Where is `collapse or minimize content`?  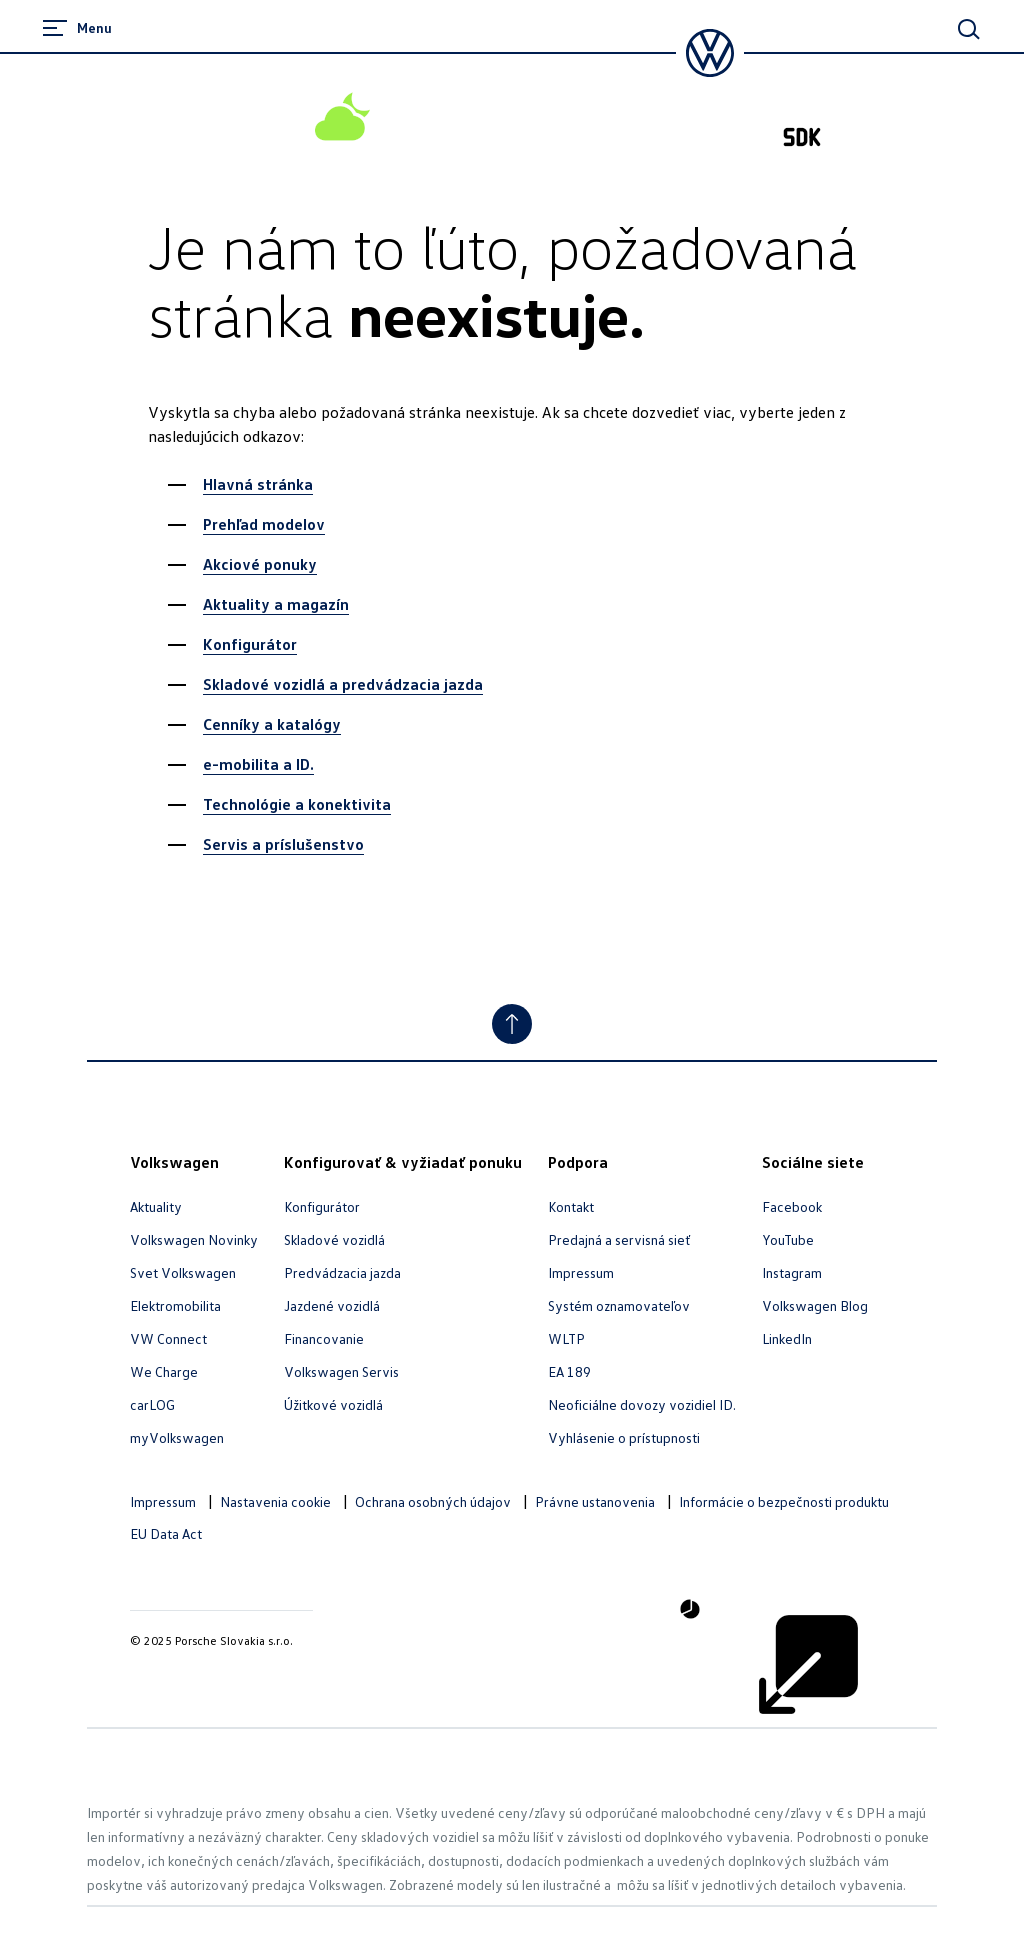 collapse or minimize content is located at coordinates (808, 1664).